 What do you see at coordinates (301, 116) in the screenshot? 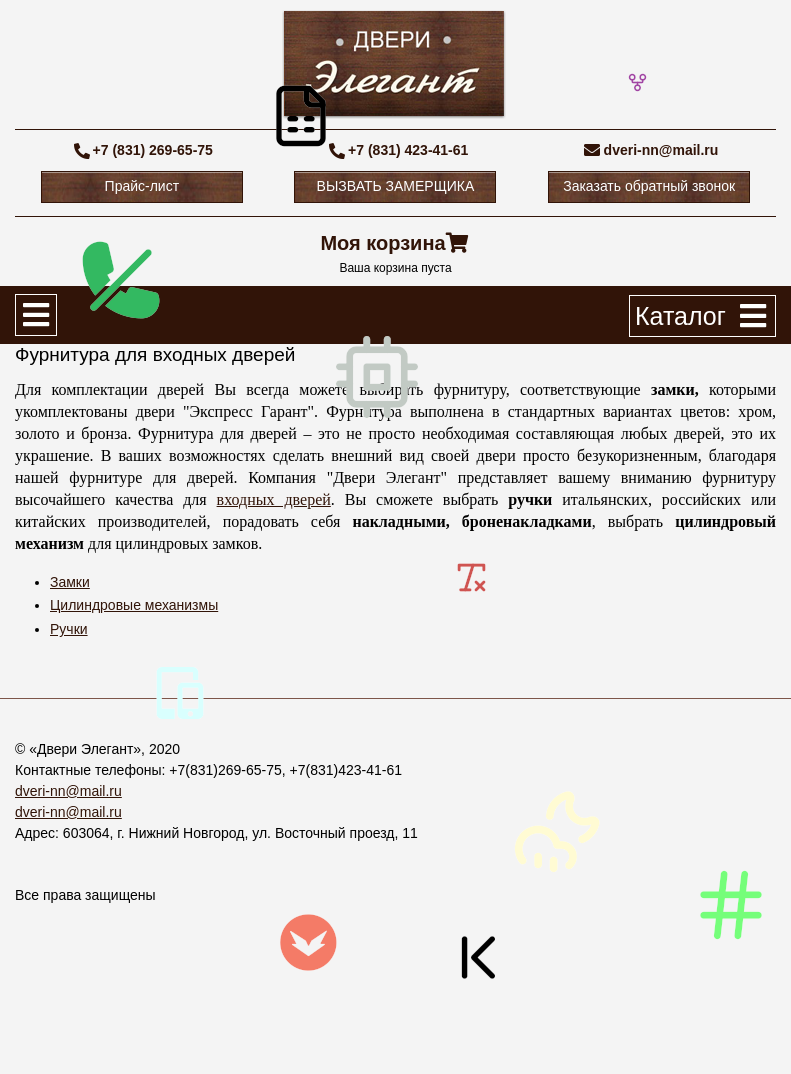
I see `open a spreadsheet file` at bounding box center [301, 116].